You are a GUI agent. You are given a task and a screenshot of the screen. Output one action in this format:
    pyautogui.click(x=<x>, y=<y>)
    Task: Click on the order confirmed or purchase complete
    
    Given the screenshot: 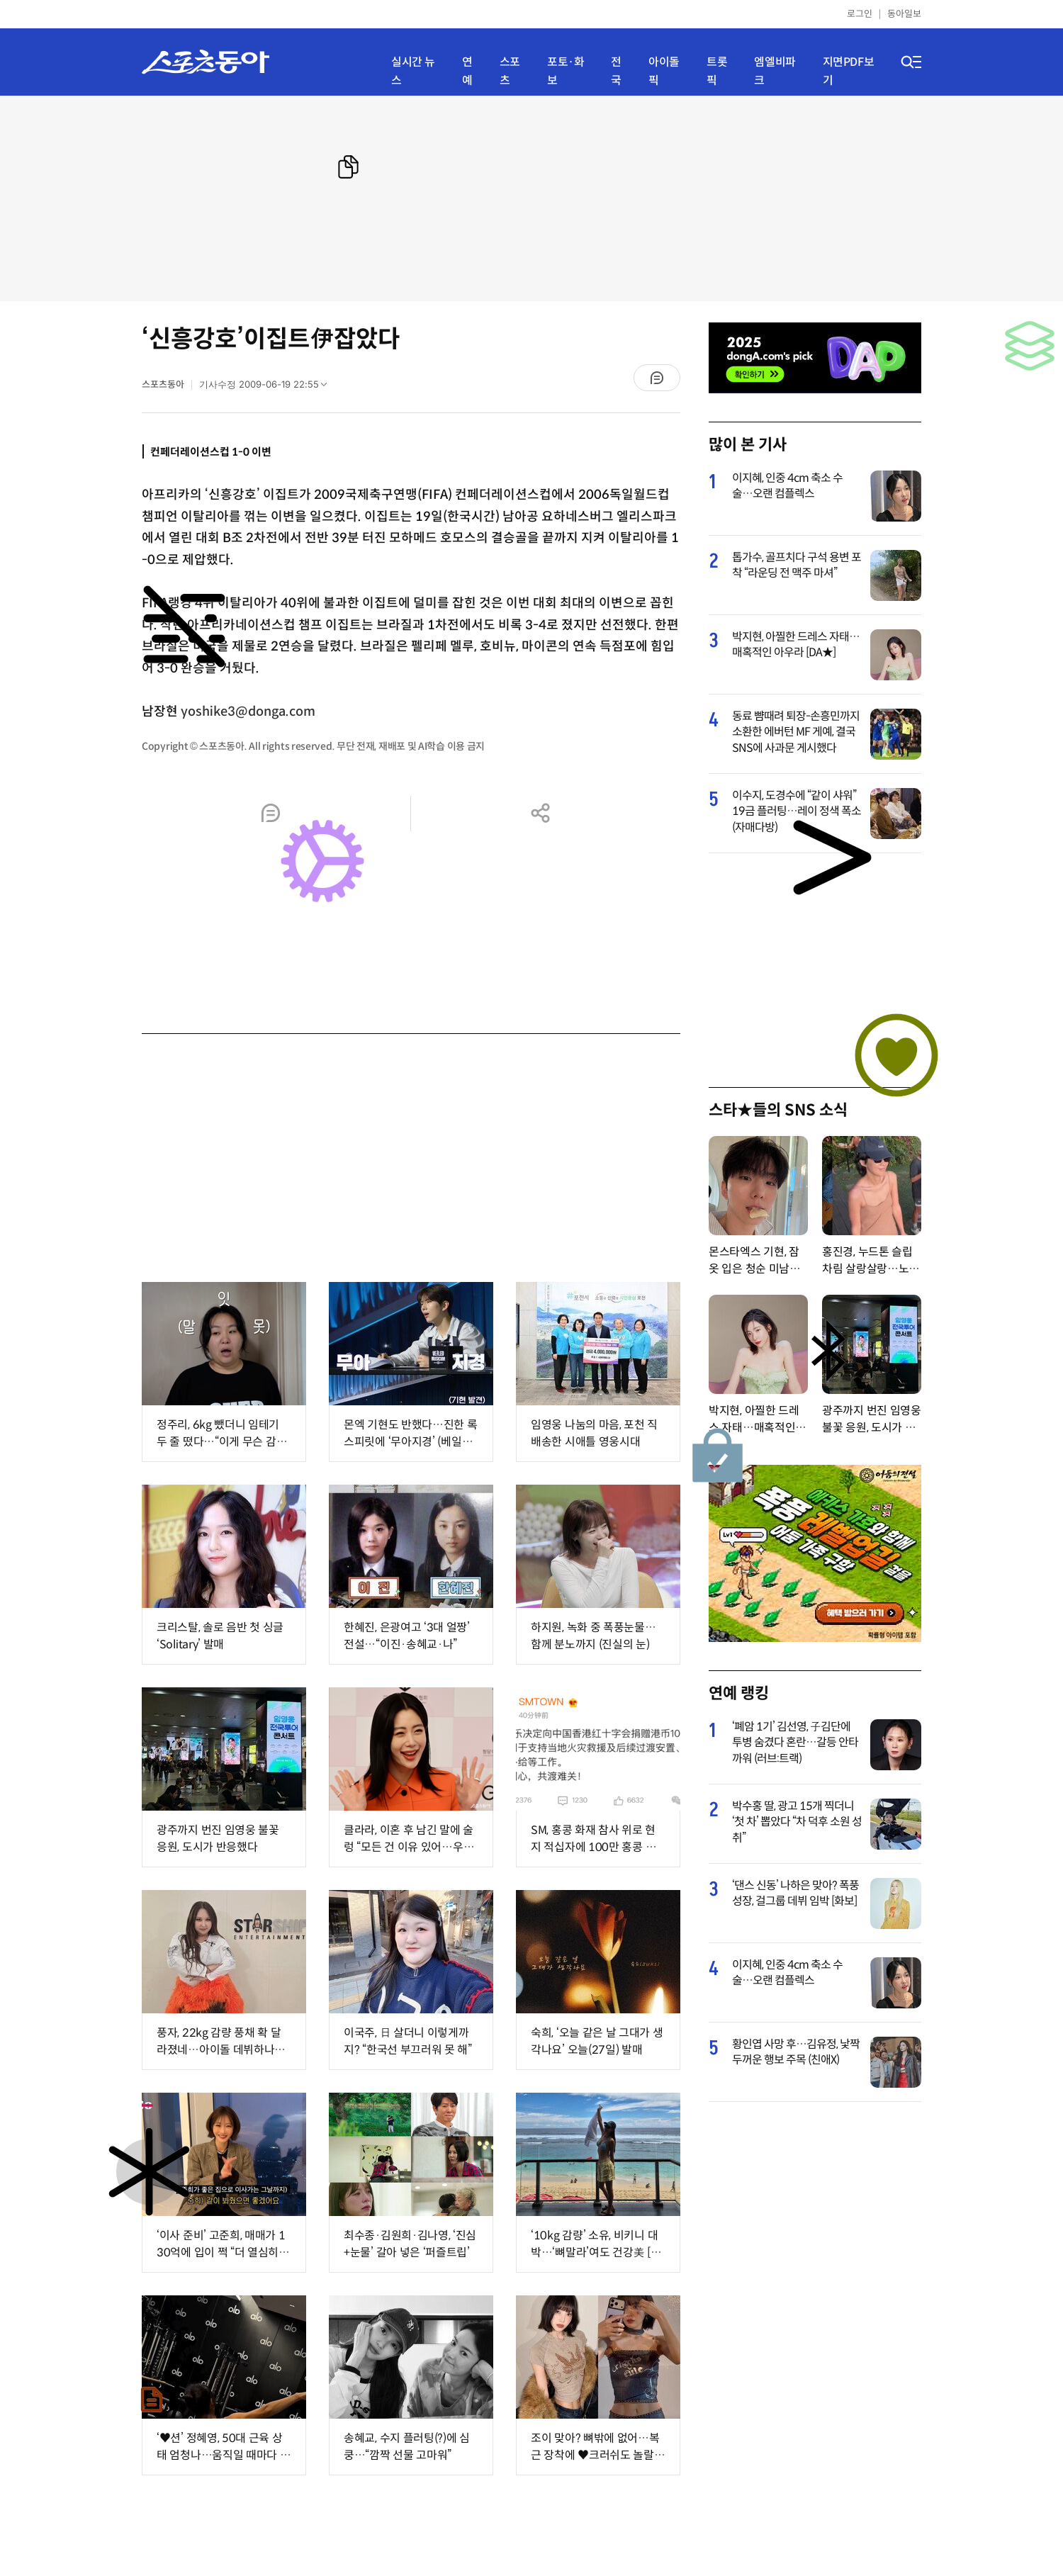 What is the action you would take?
    pyautogui.click(x=717, y=1455)
    